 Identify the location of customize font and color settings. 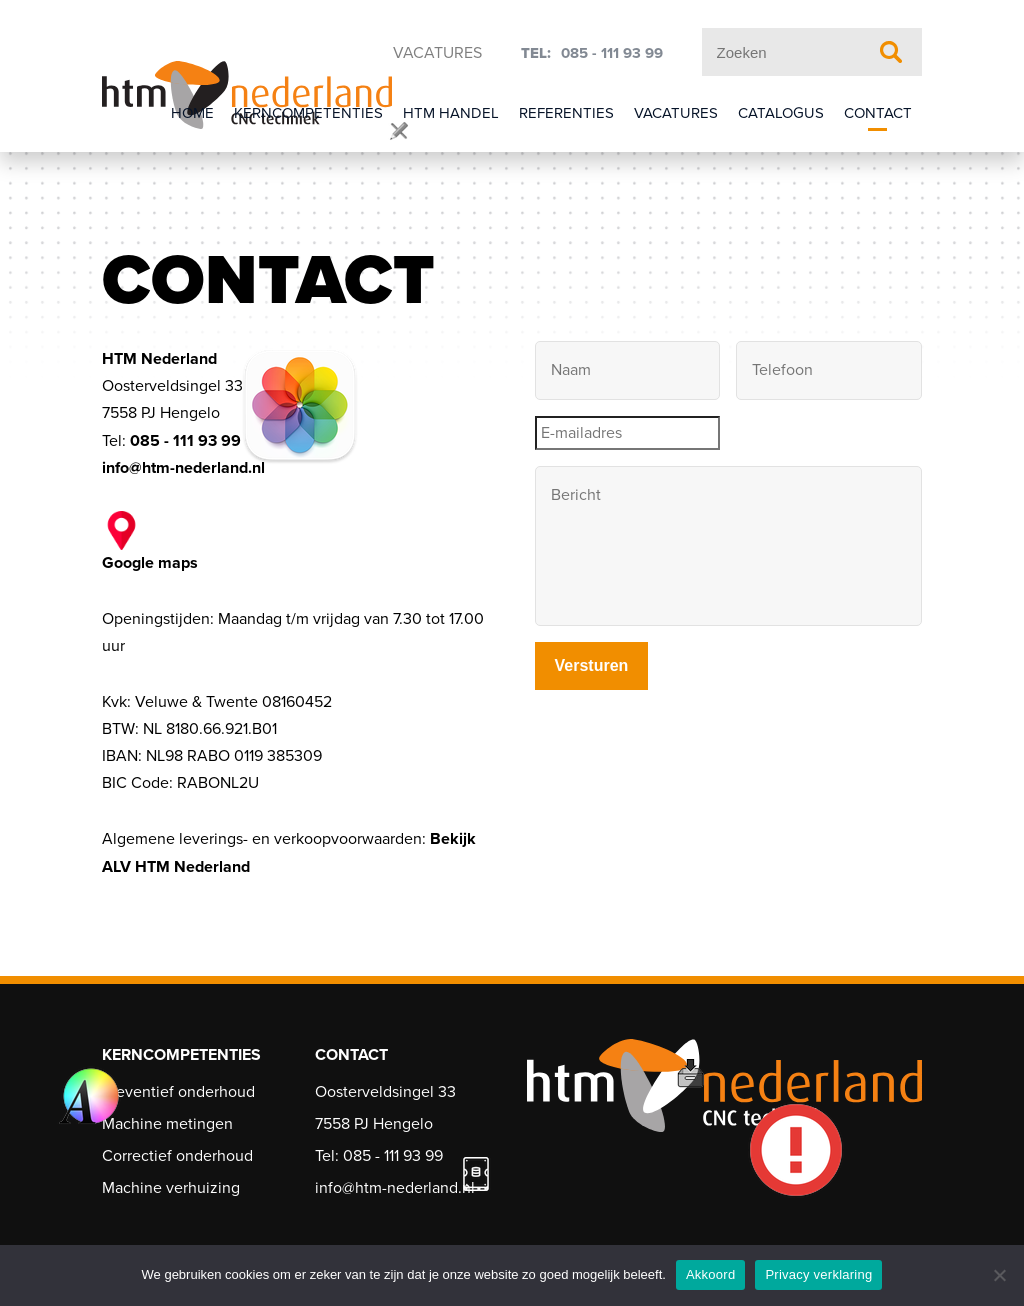
(89, 1092).